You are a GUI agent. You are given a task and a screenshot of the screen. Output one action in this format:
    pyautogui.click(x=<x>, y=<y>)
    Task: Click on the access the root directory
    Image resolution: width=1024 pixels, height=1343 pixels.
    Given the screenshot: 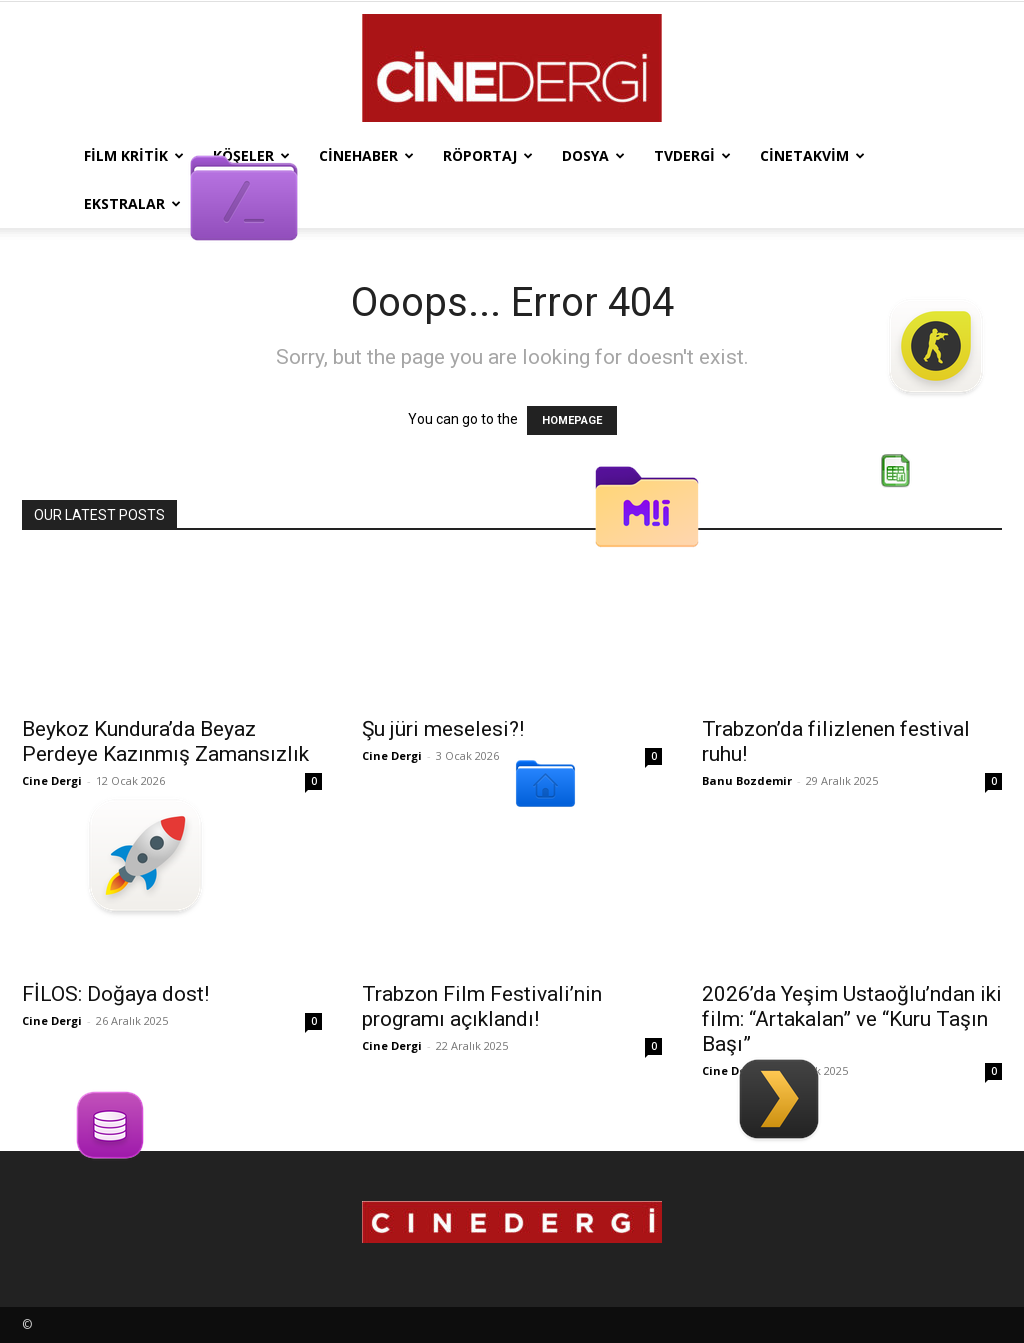 What is the action you would take?
    pyautogui.click(x=244, y=198)
    